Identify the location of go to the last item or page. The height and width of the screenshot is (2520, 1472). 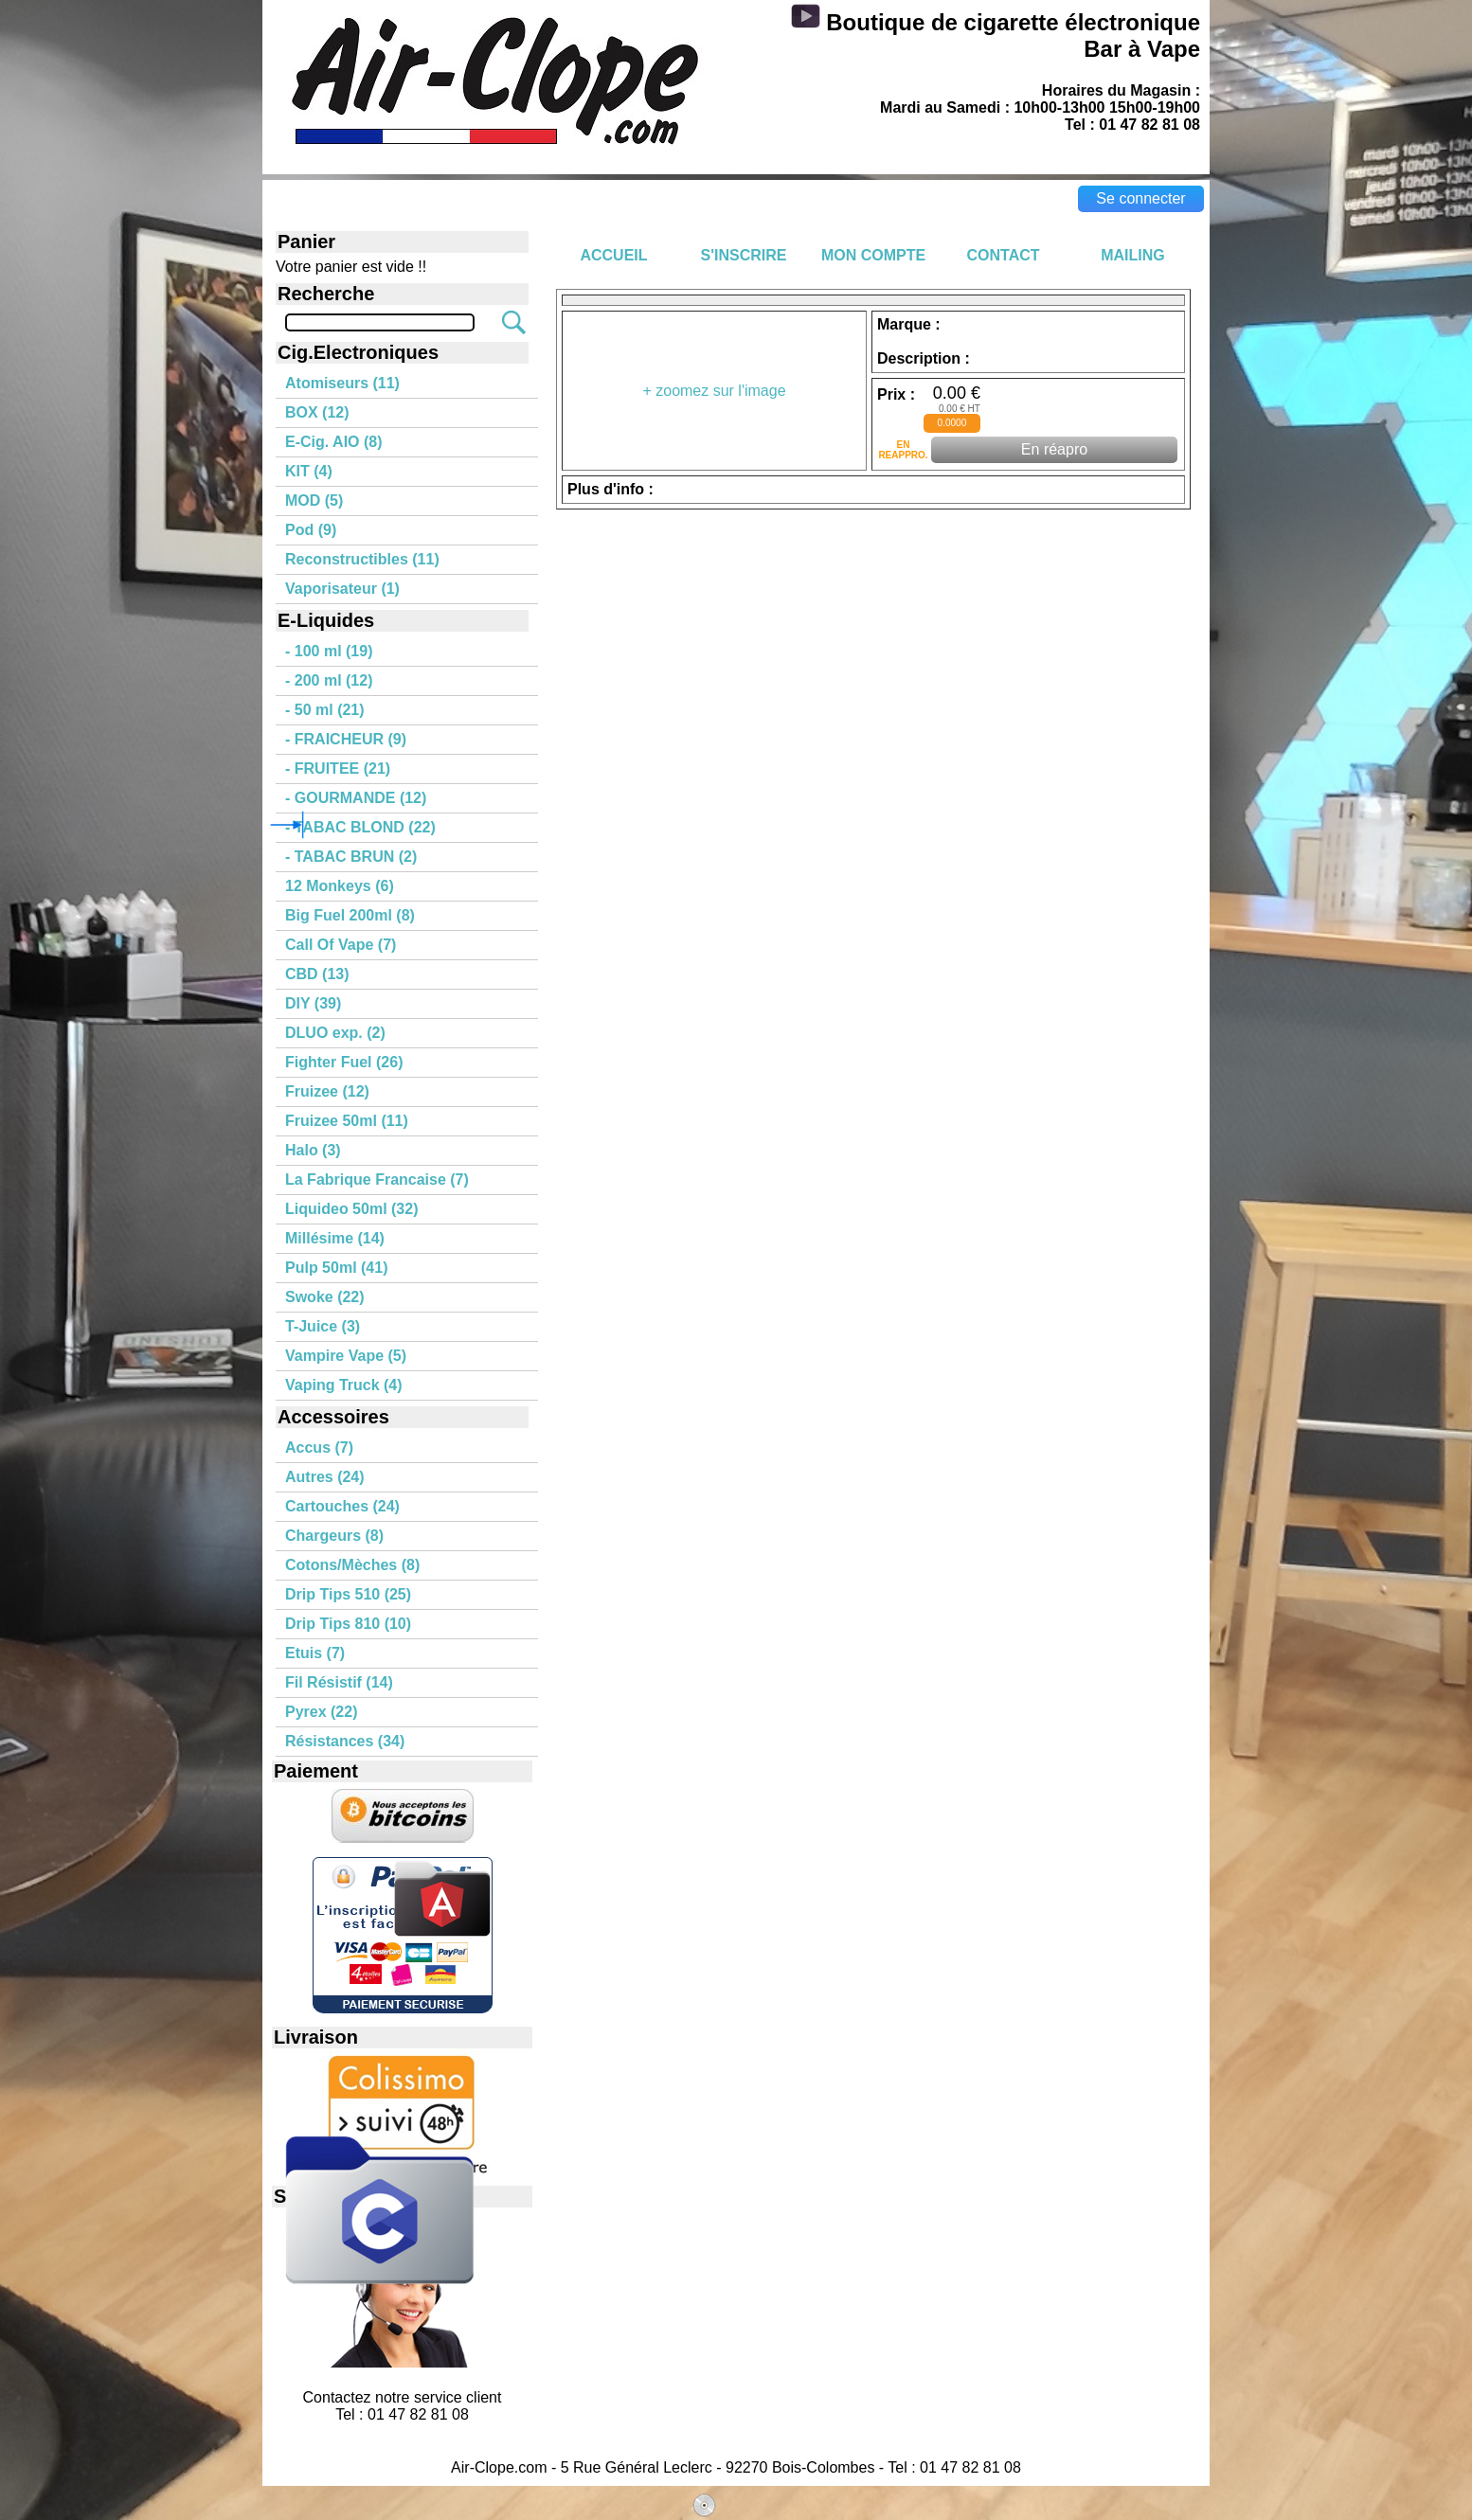
(287, 825).